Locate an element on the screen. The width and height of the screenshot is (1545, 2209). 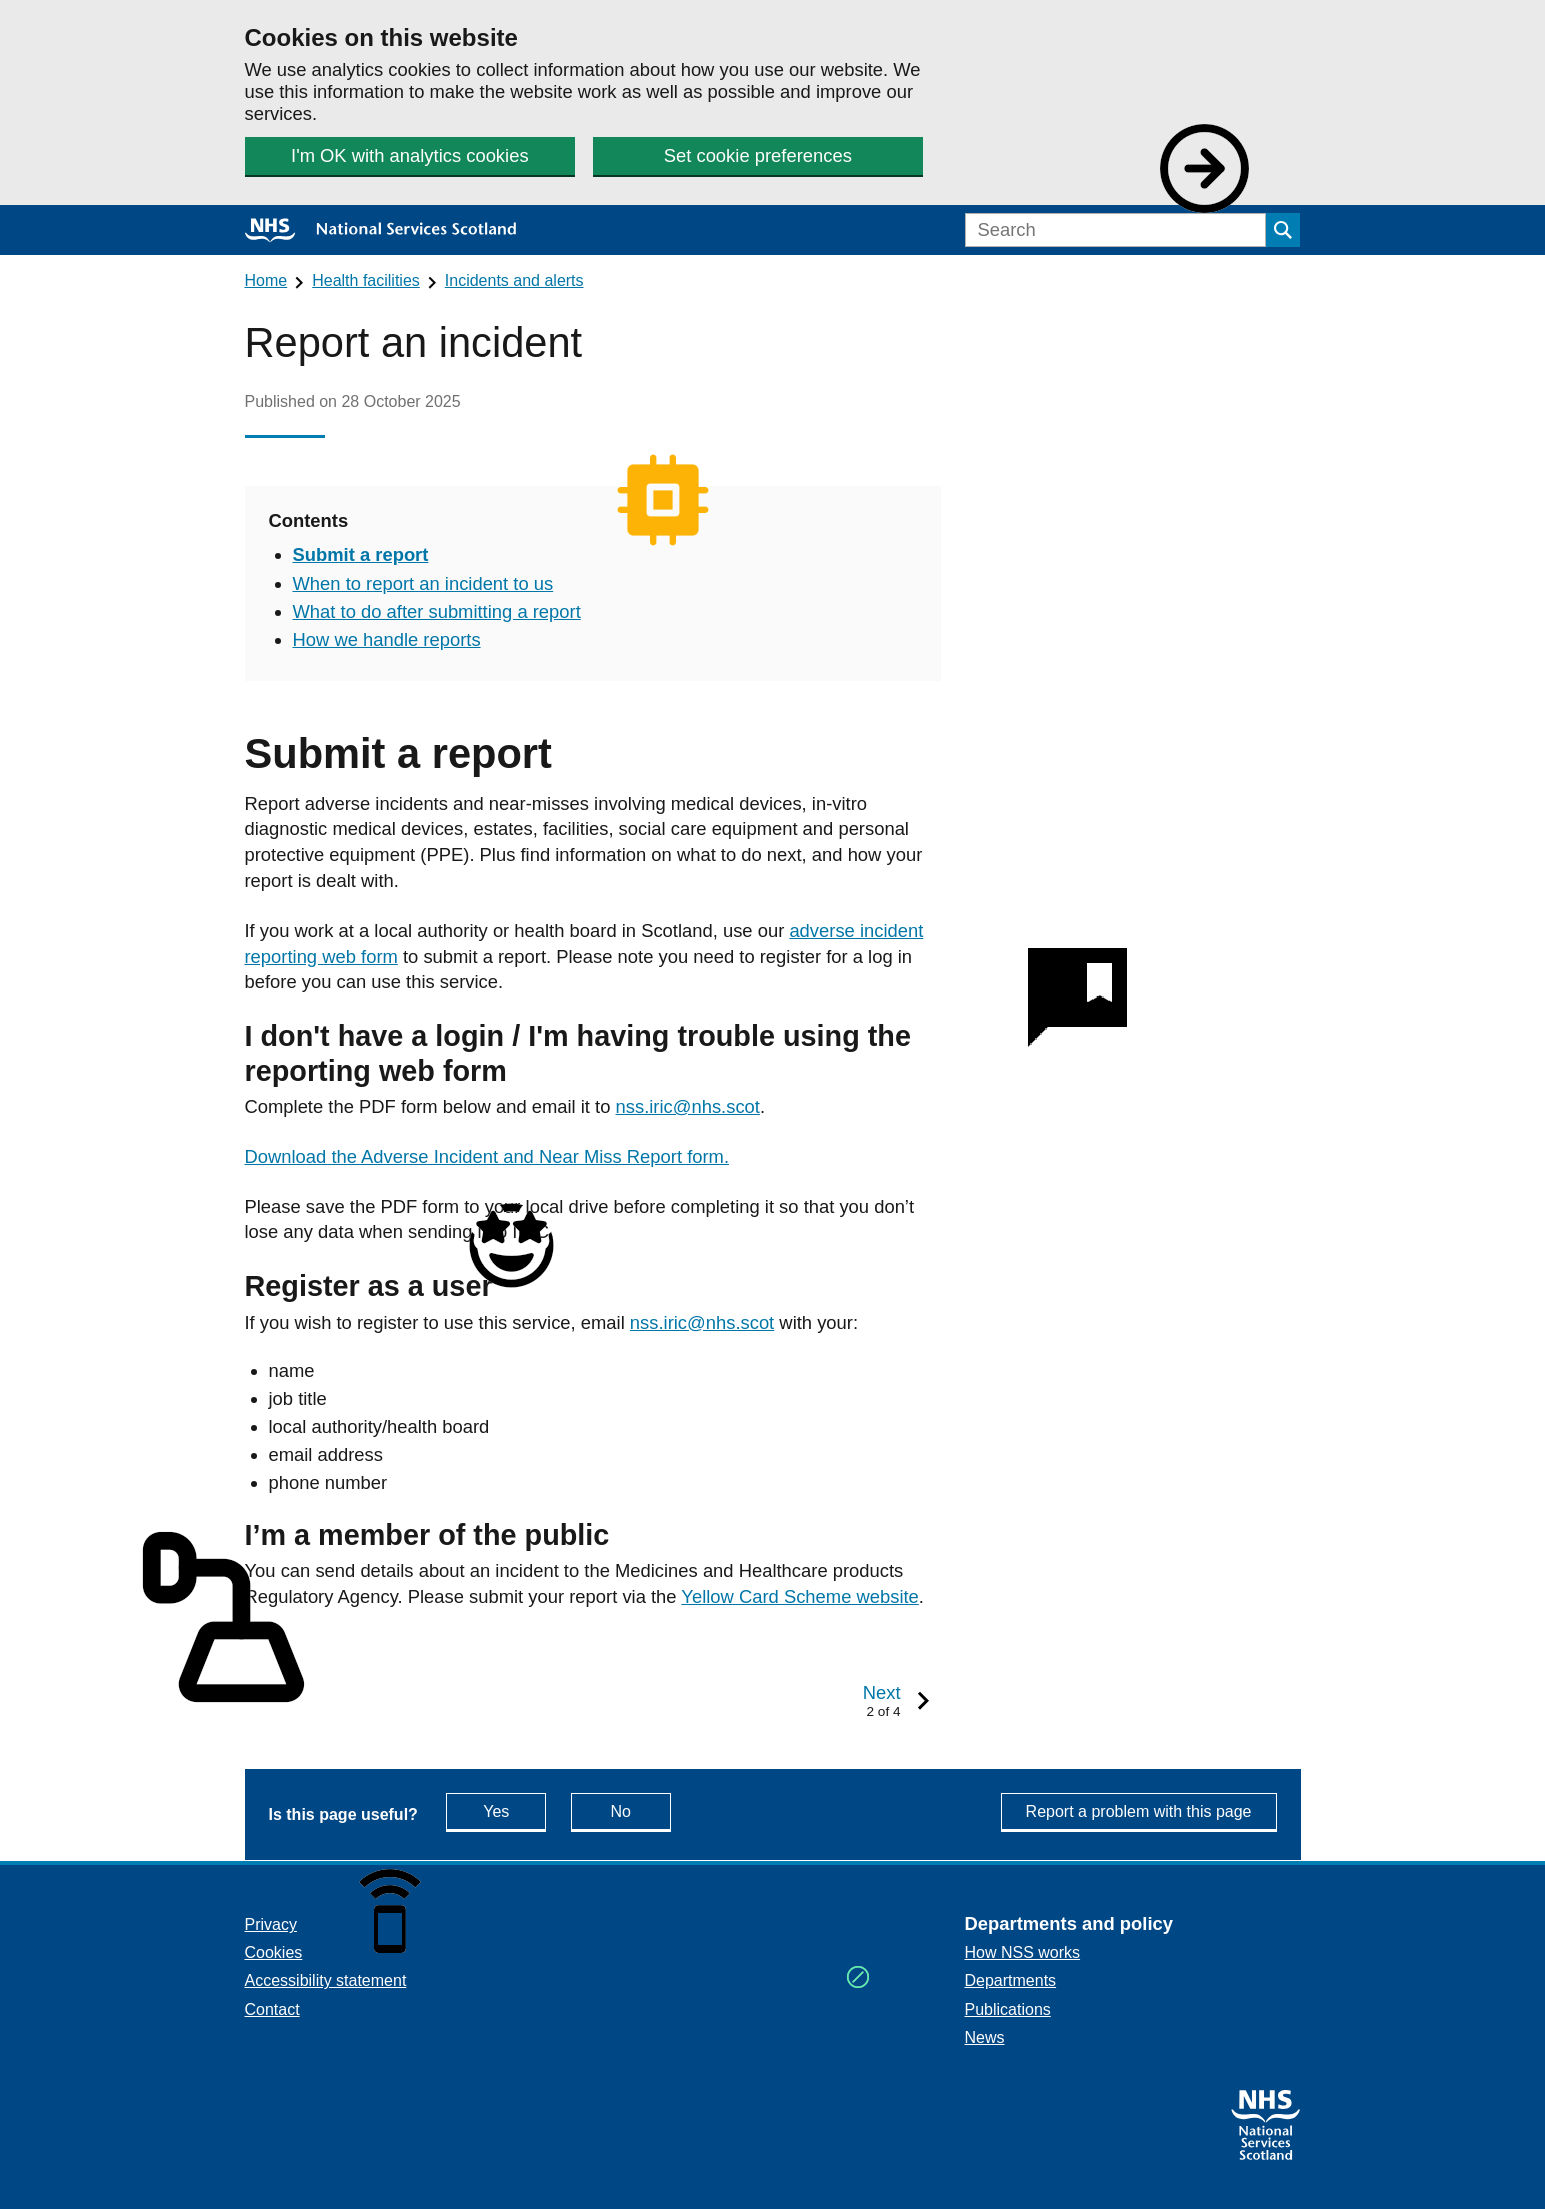
rate something as amazing or five-star is located at coordinates (511, 1245).